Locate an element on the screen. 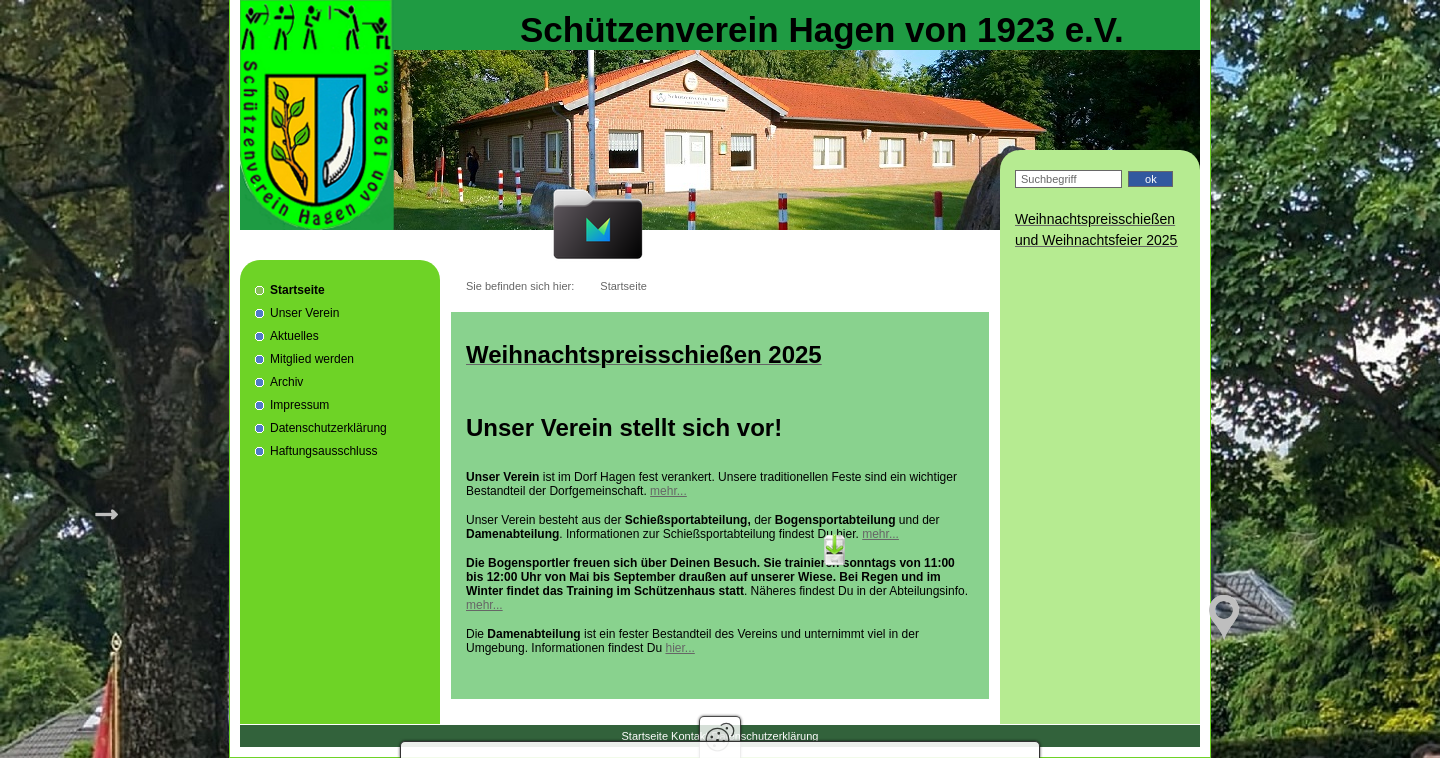  save the current document is located at coordinates (834, 550).